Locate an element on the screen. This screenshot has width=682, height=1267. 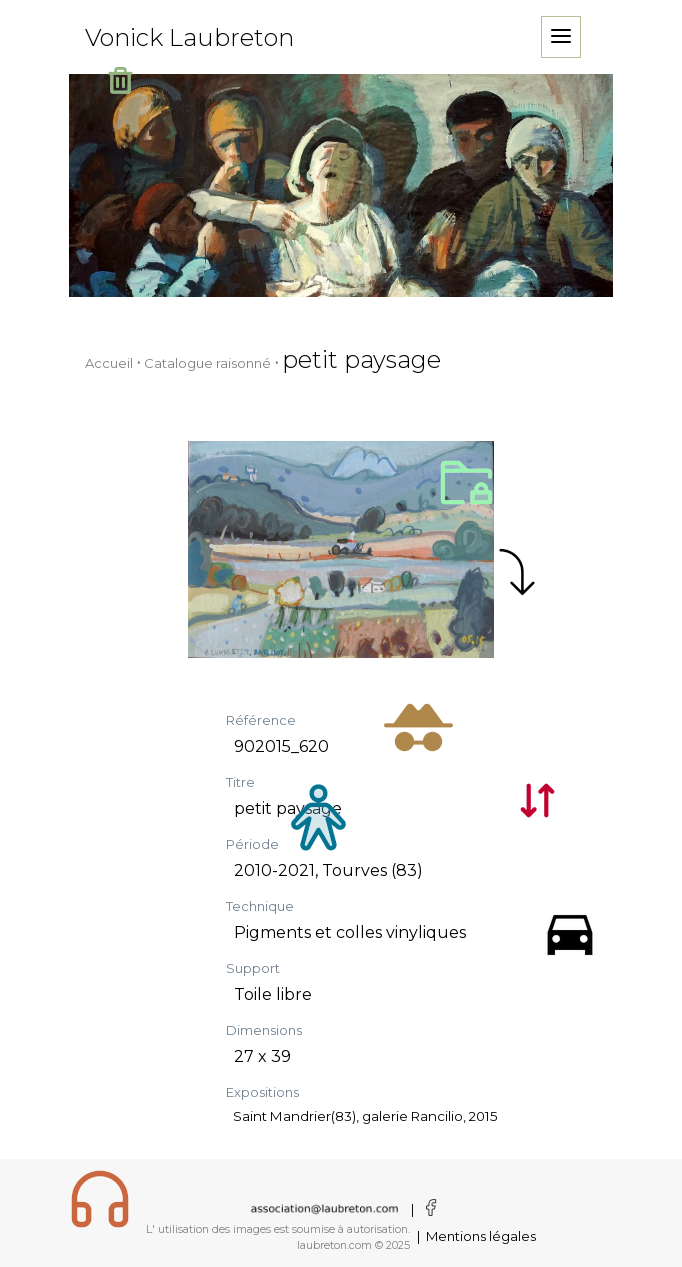
listen to audio or music is located at coordinates (100, 1199).